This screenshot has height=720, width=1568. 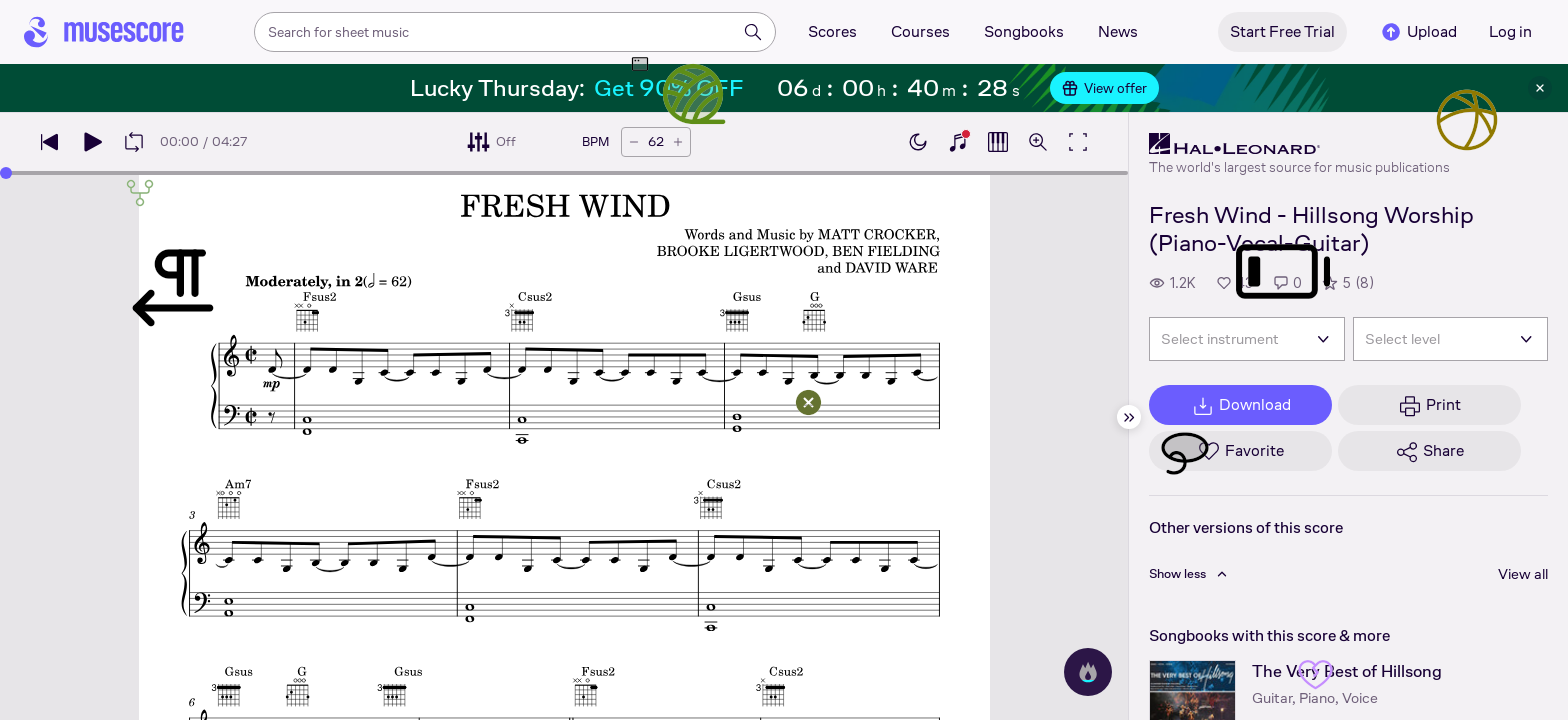 What do you see at coordinates (140, 193) in the screenshot?
I see `fork a repository or branch` at bounding box center [140, 193].